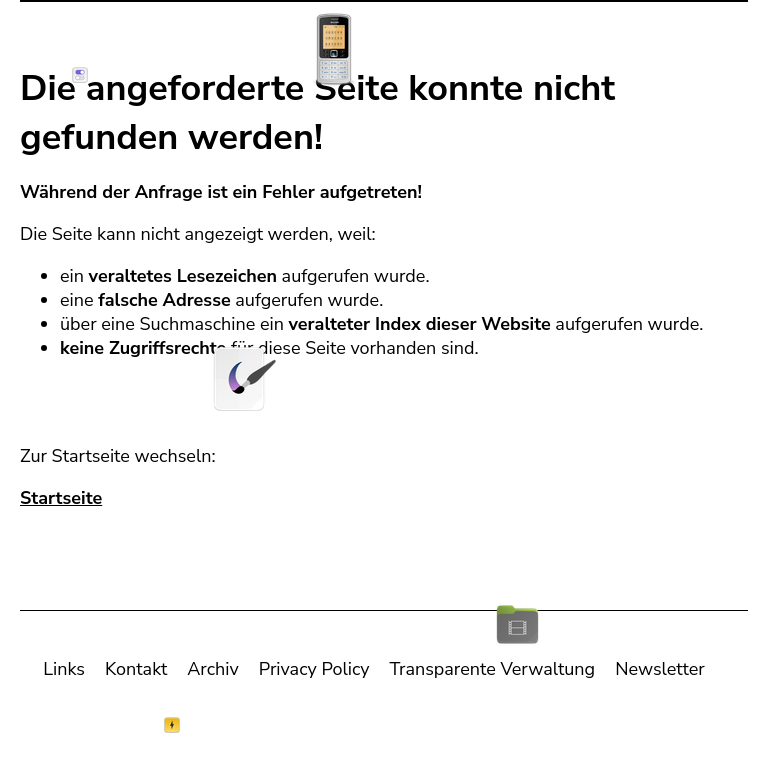 Image resolution: width=768 pixels, height=765 pixels. I want to click on access phone or calling features, so click(335, 50).